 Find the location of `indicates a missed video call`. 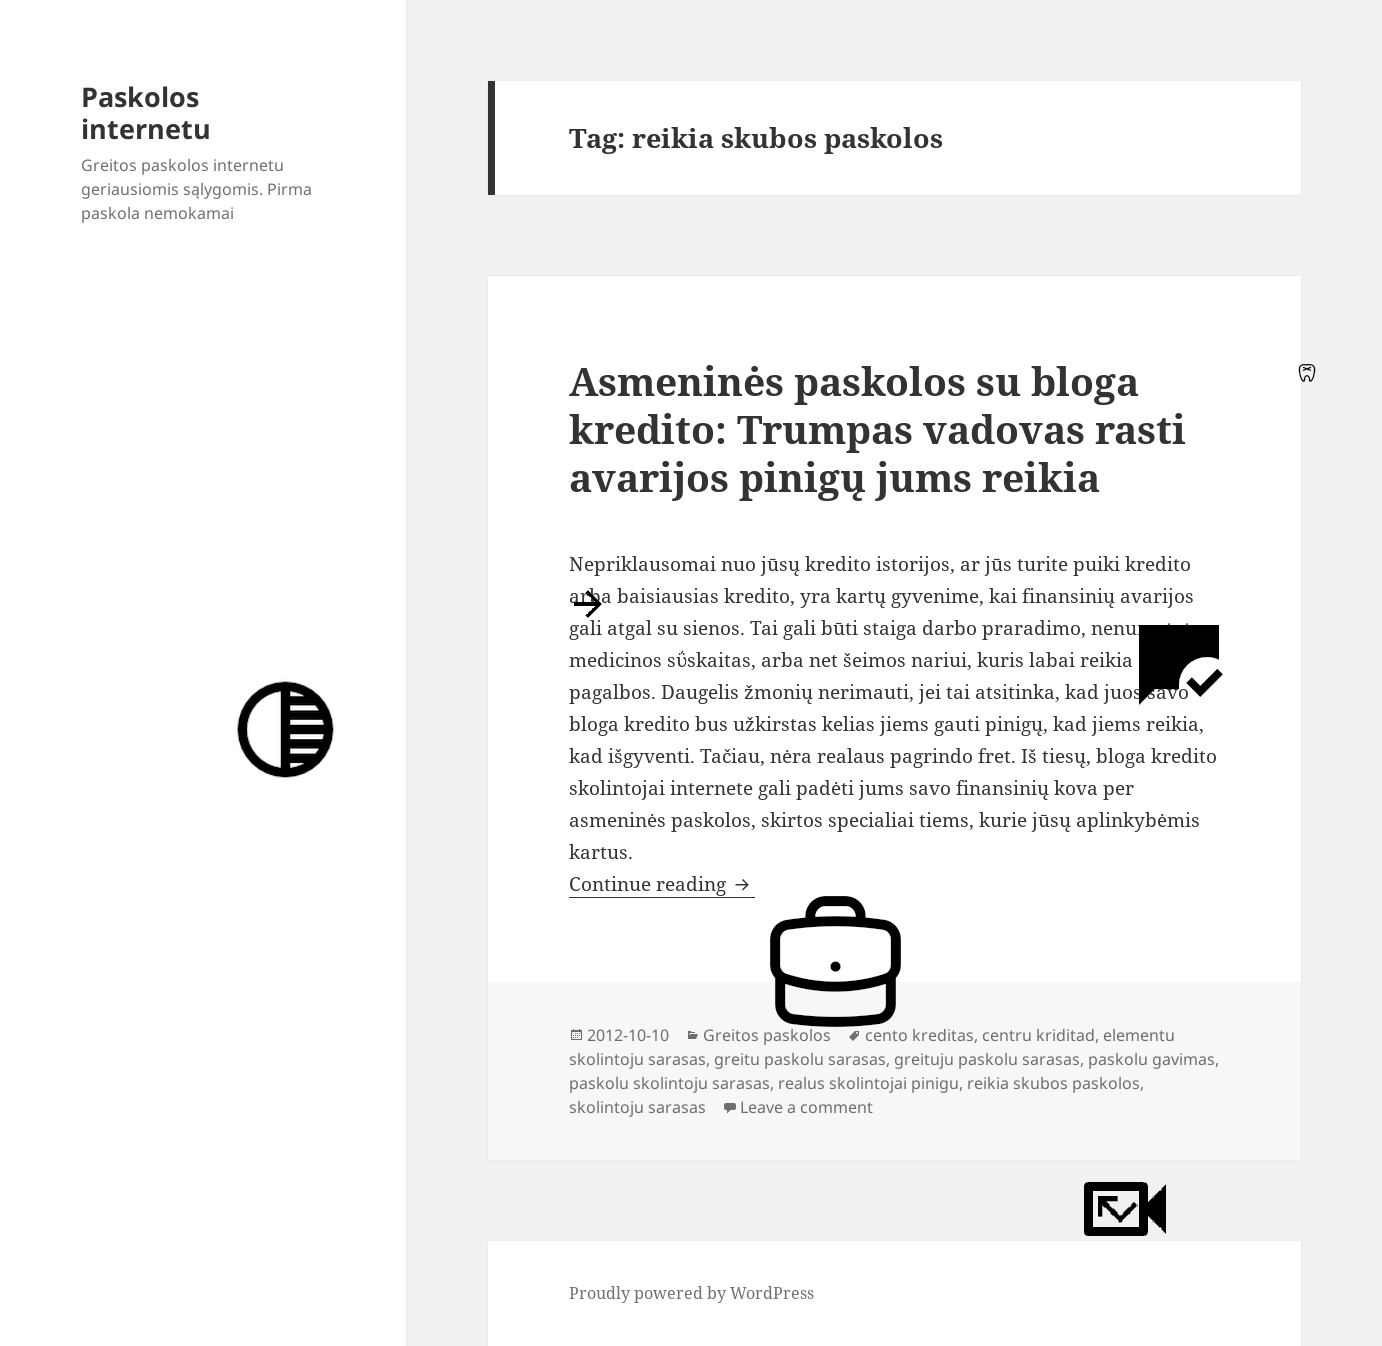

indicates a missed video call is located at coordinates (1125, 1209).